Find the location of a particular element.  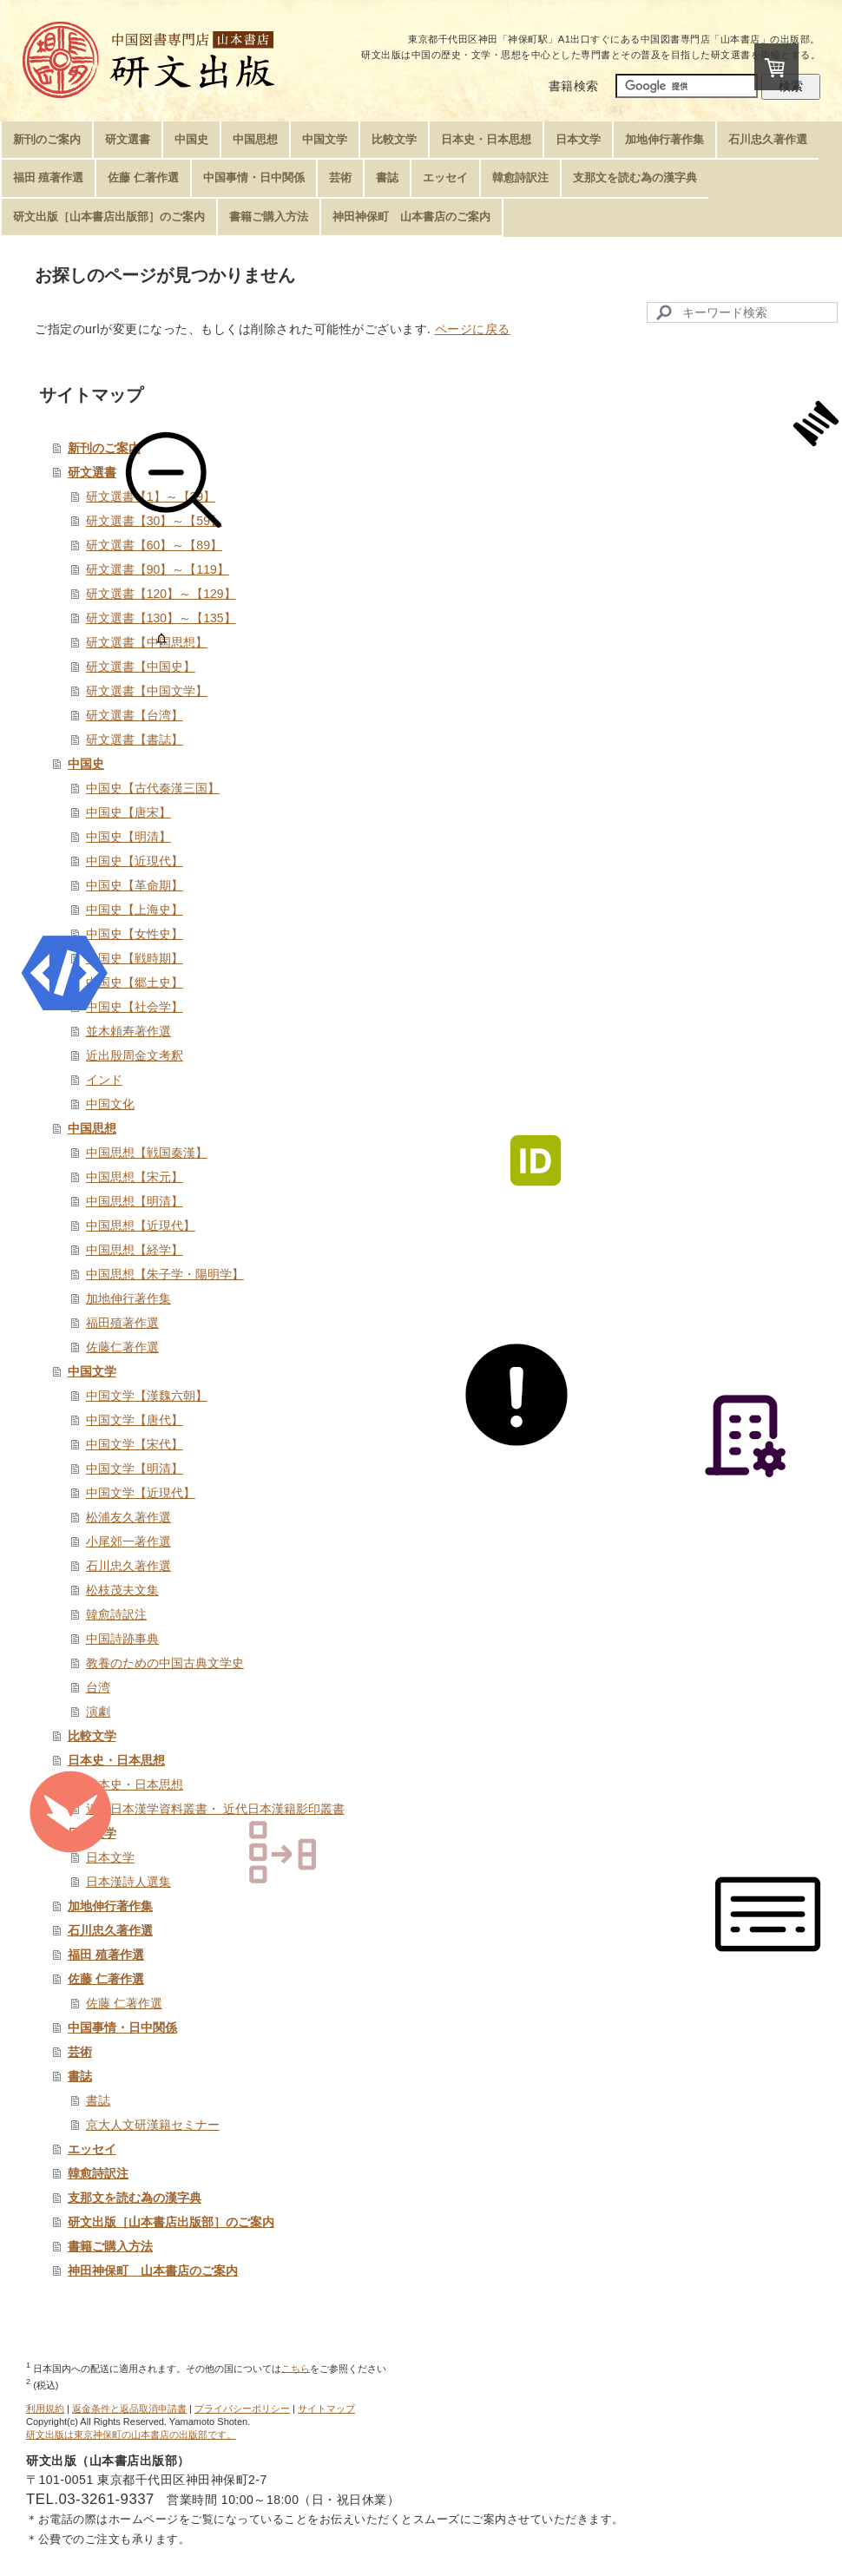

open on-screen keyboard is located at coordinates (767, 1914).